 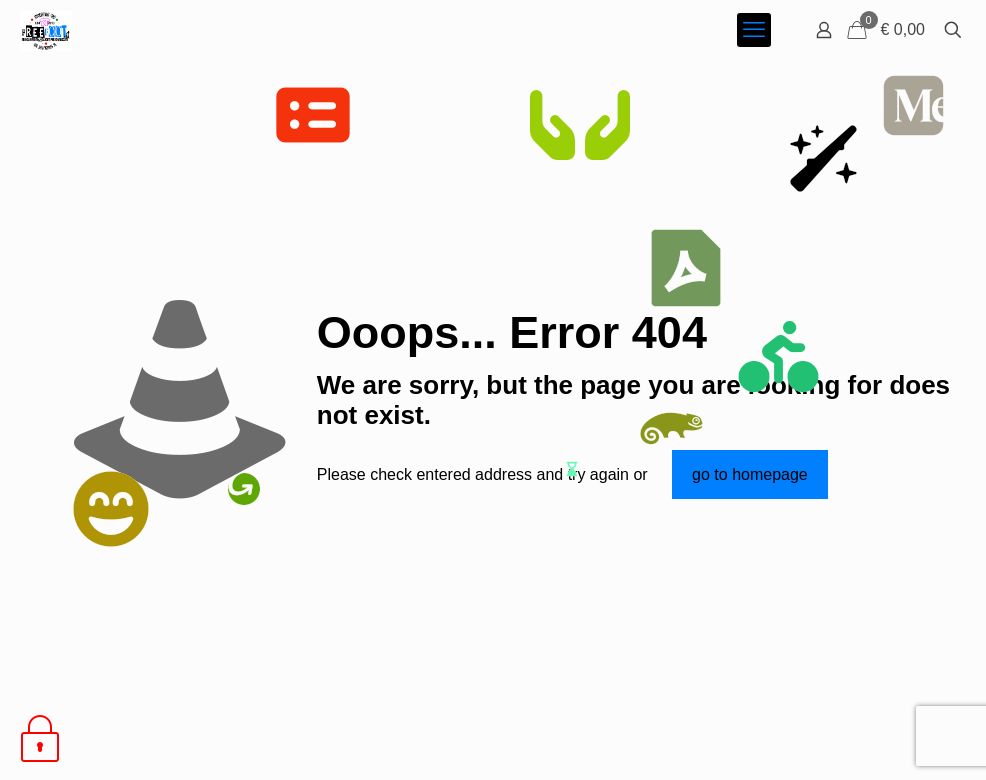 I want to click on open a PDF document, so click(x=686, y=268).